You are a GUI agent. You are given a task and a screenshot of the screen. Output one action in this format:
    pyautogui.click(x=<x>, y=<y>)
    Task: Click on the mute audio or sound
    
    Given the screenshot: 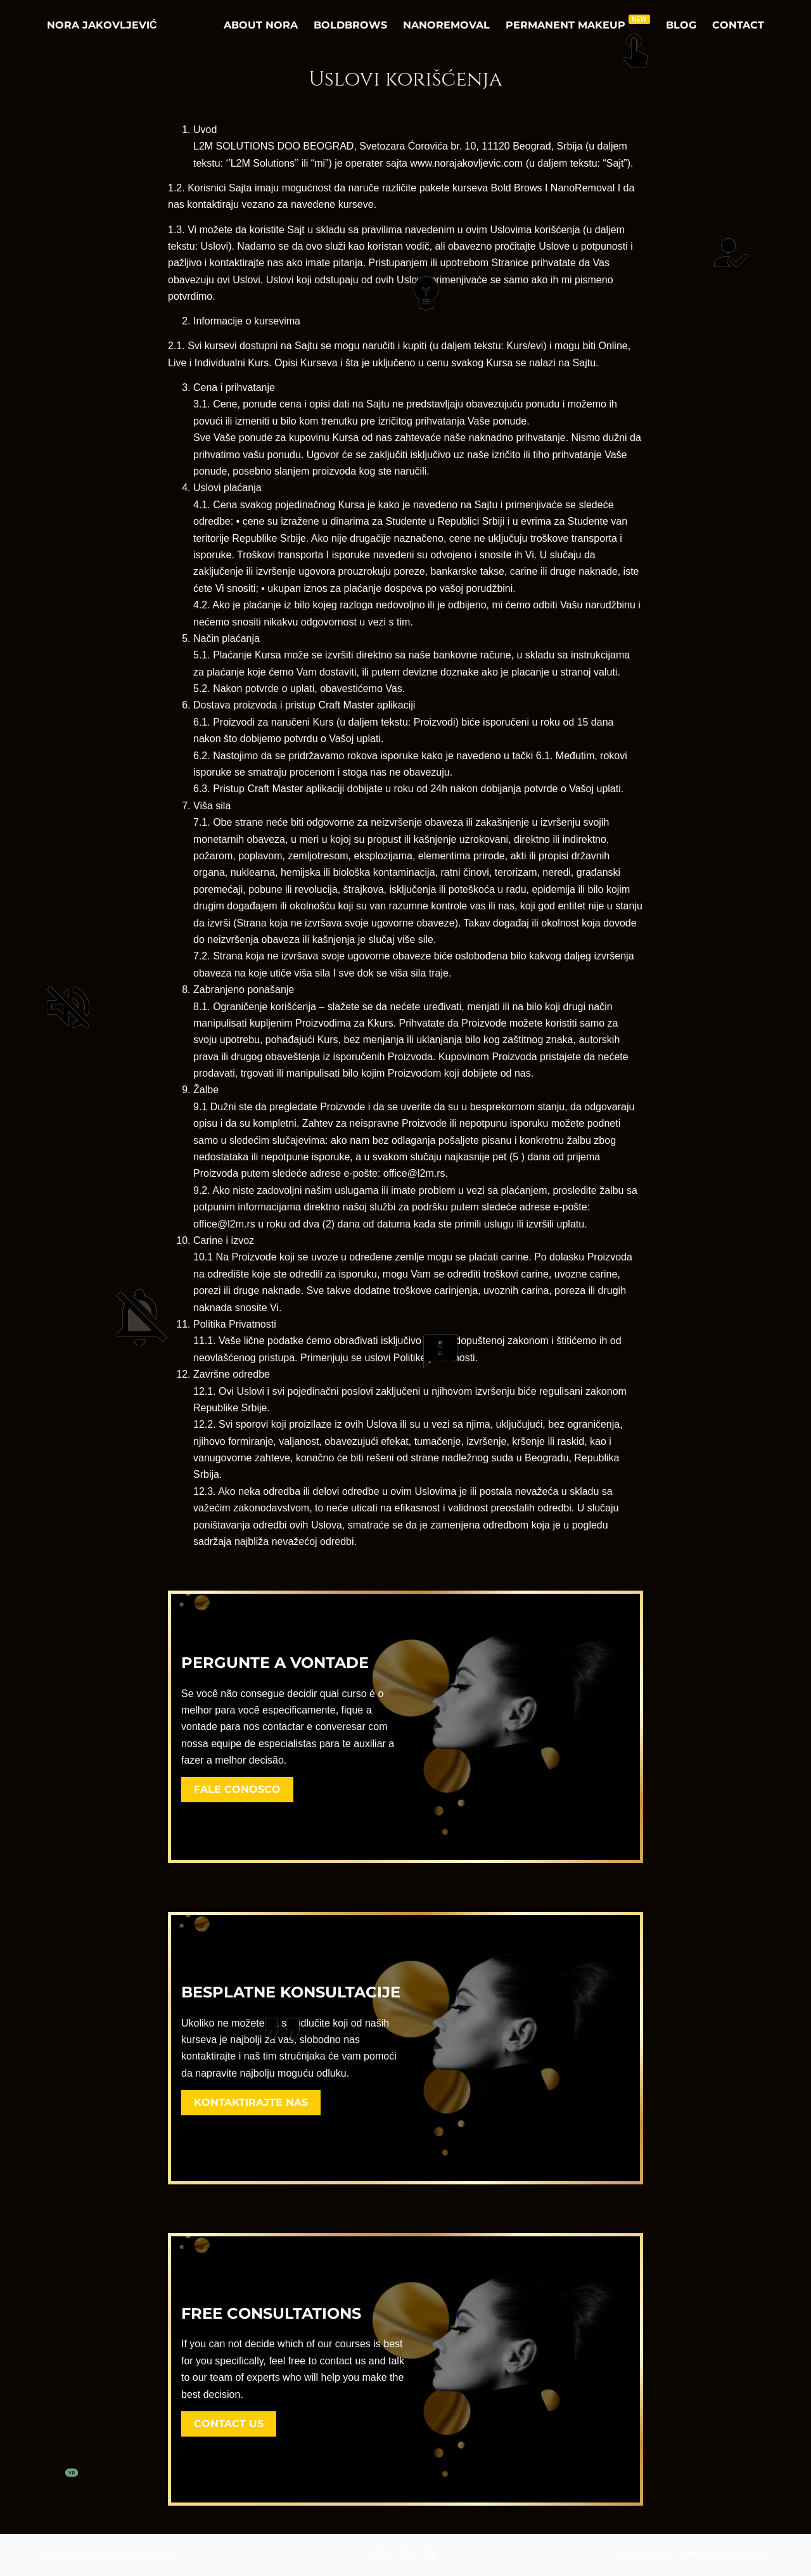 What is the action you would take?
    pyautogui.click(x=68, y=1007)
    